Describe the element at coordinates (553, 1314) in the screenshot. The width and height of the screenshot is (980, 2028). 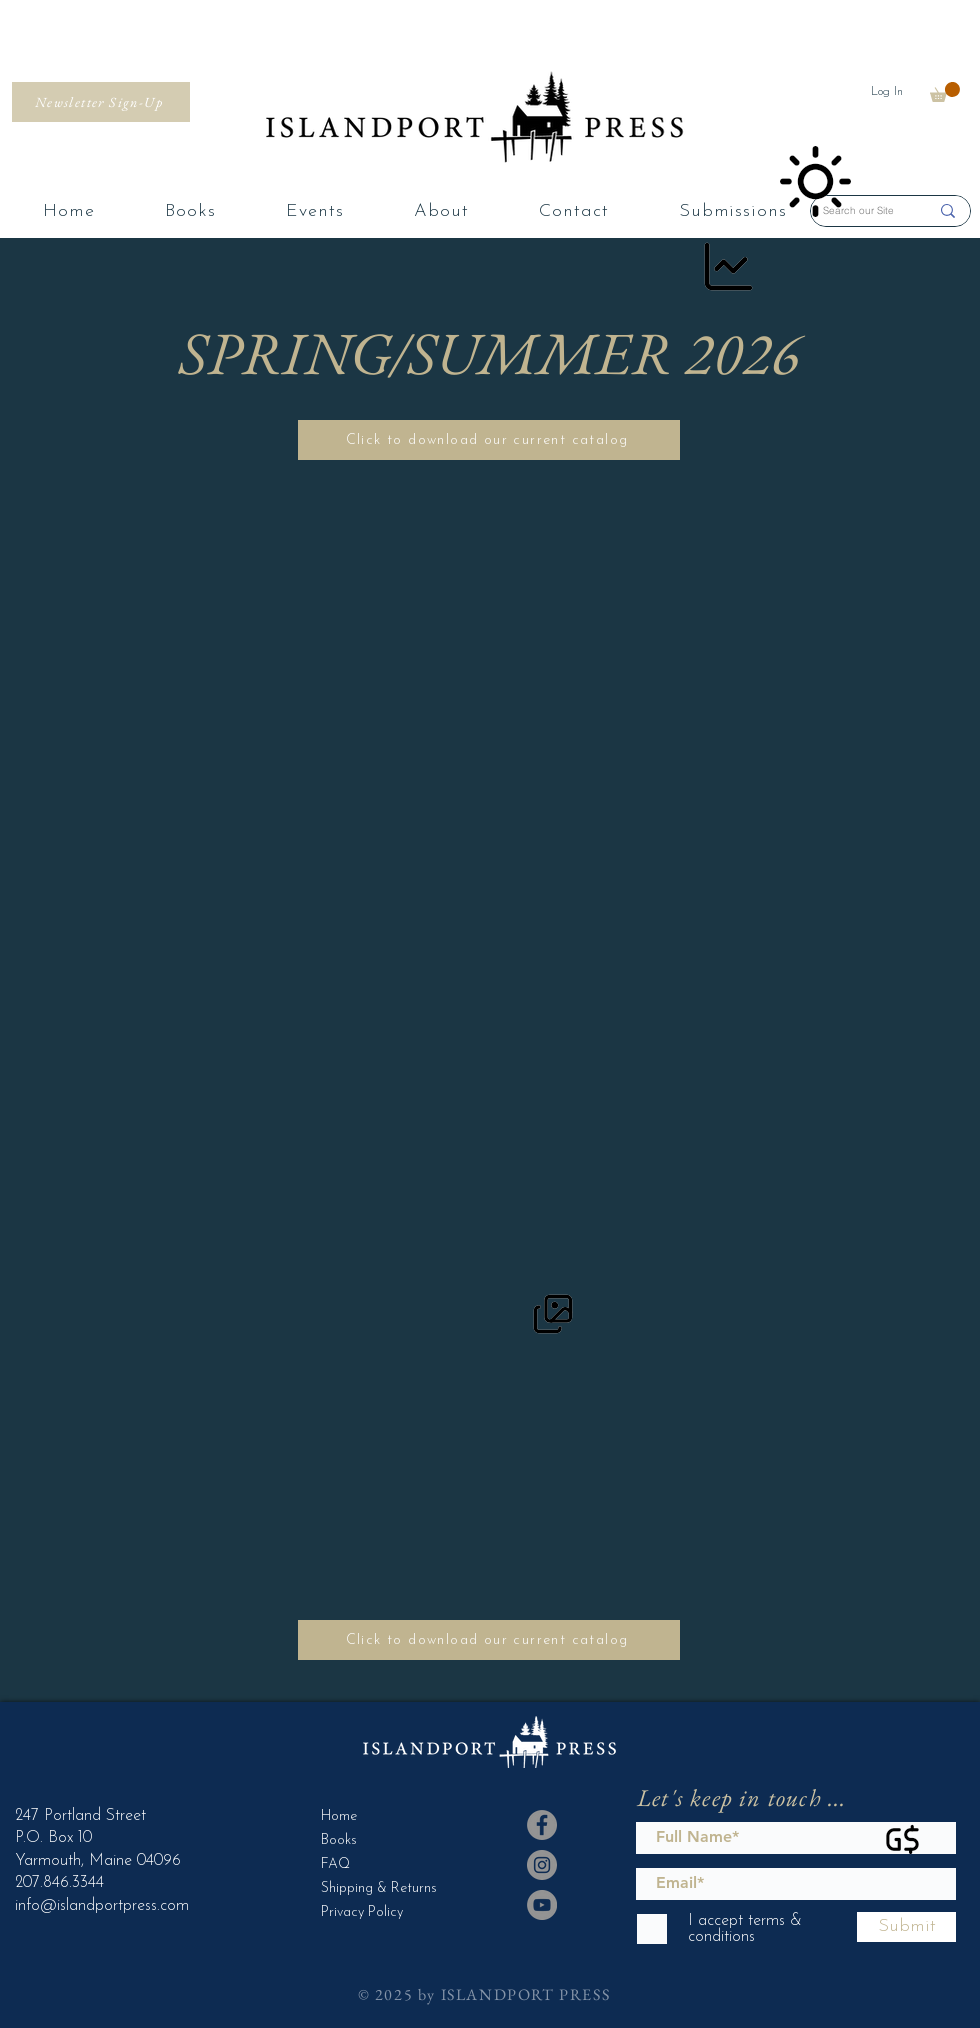
I see `view photo gallery` at that location.